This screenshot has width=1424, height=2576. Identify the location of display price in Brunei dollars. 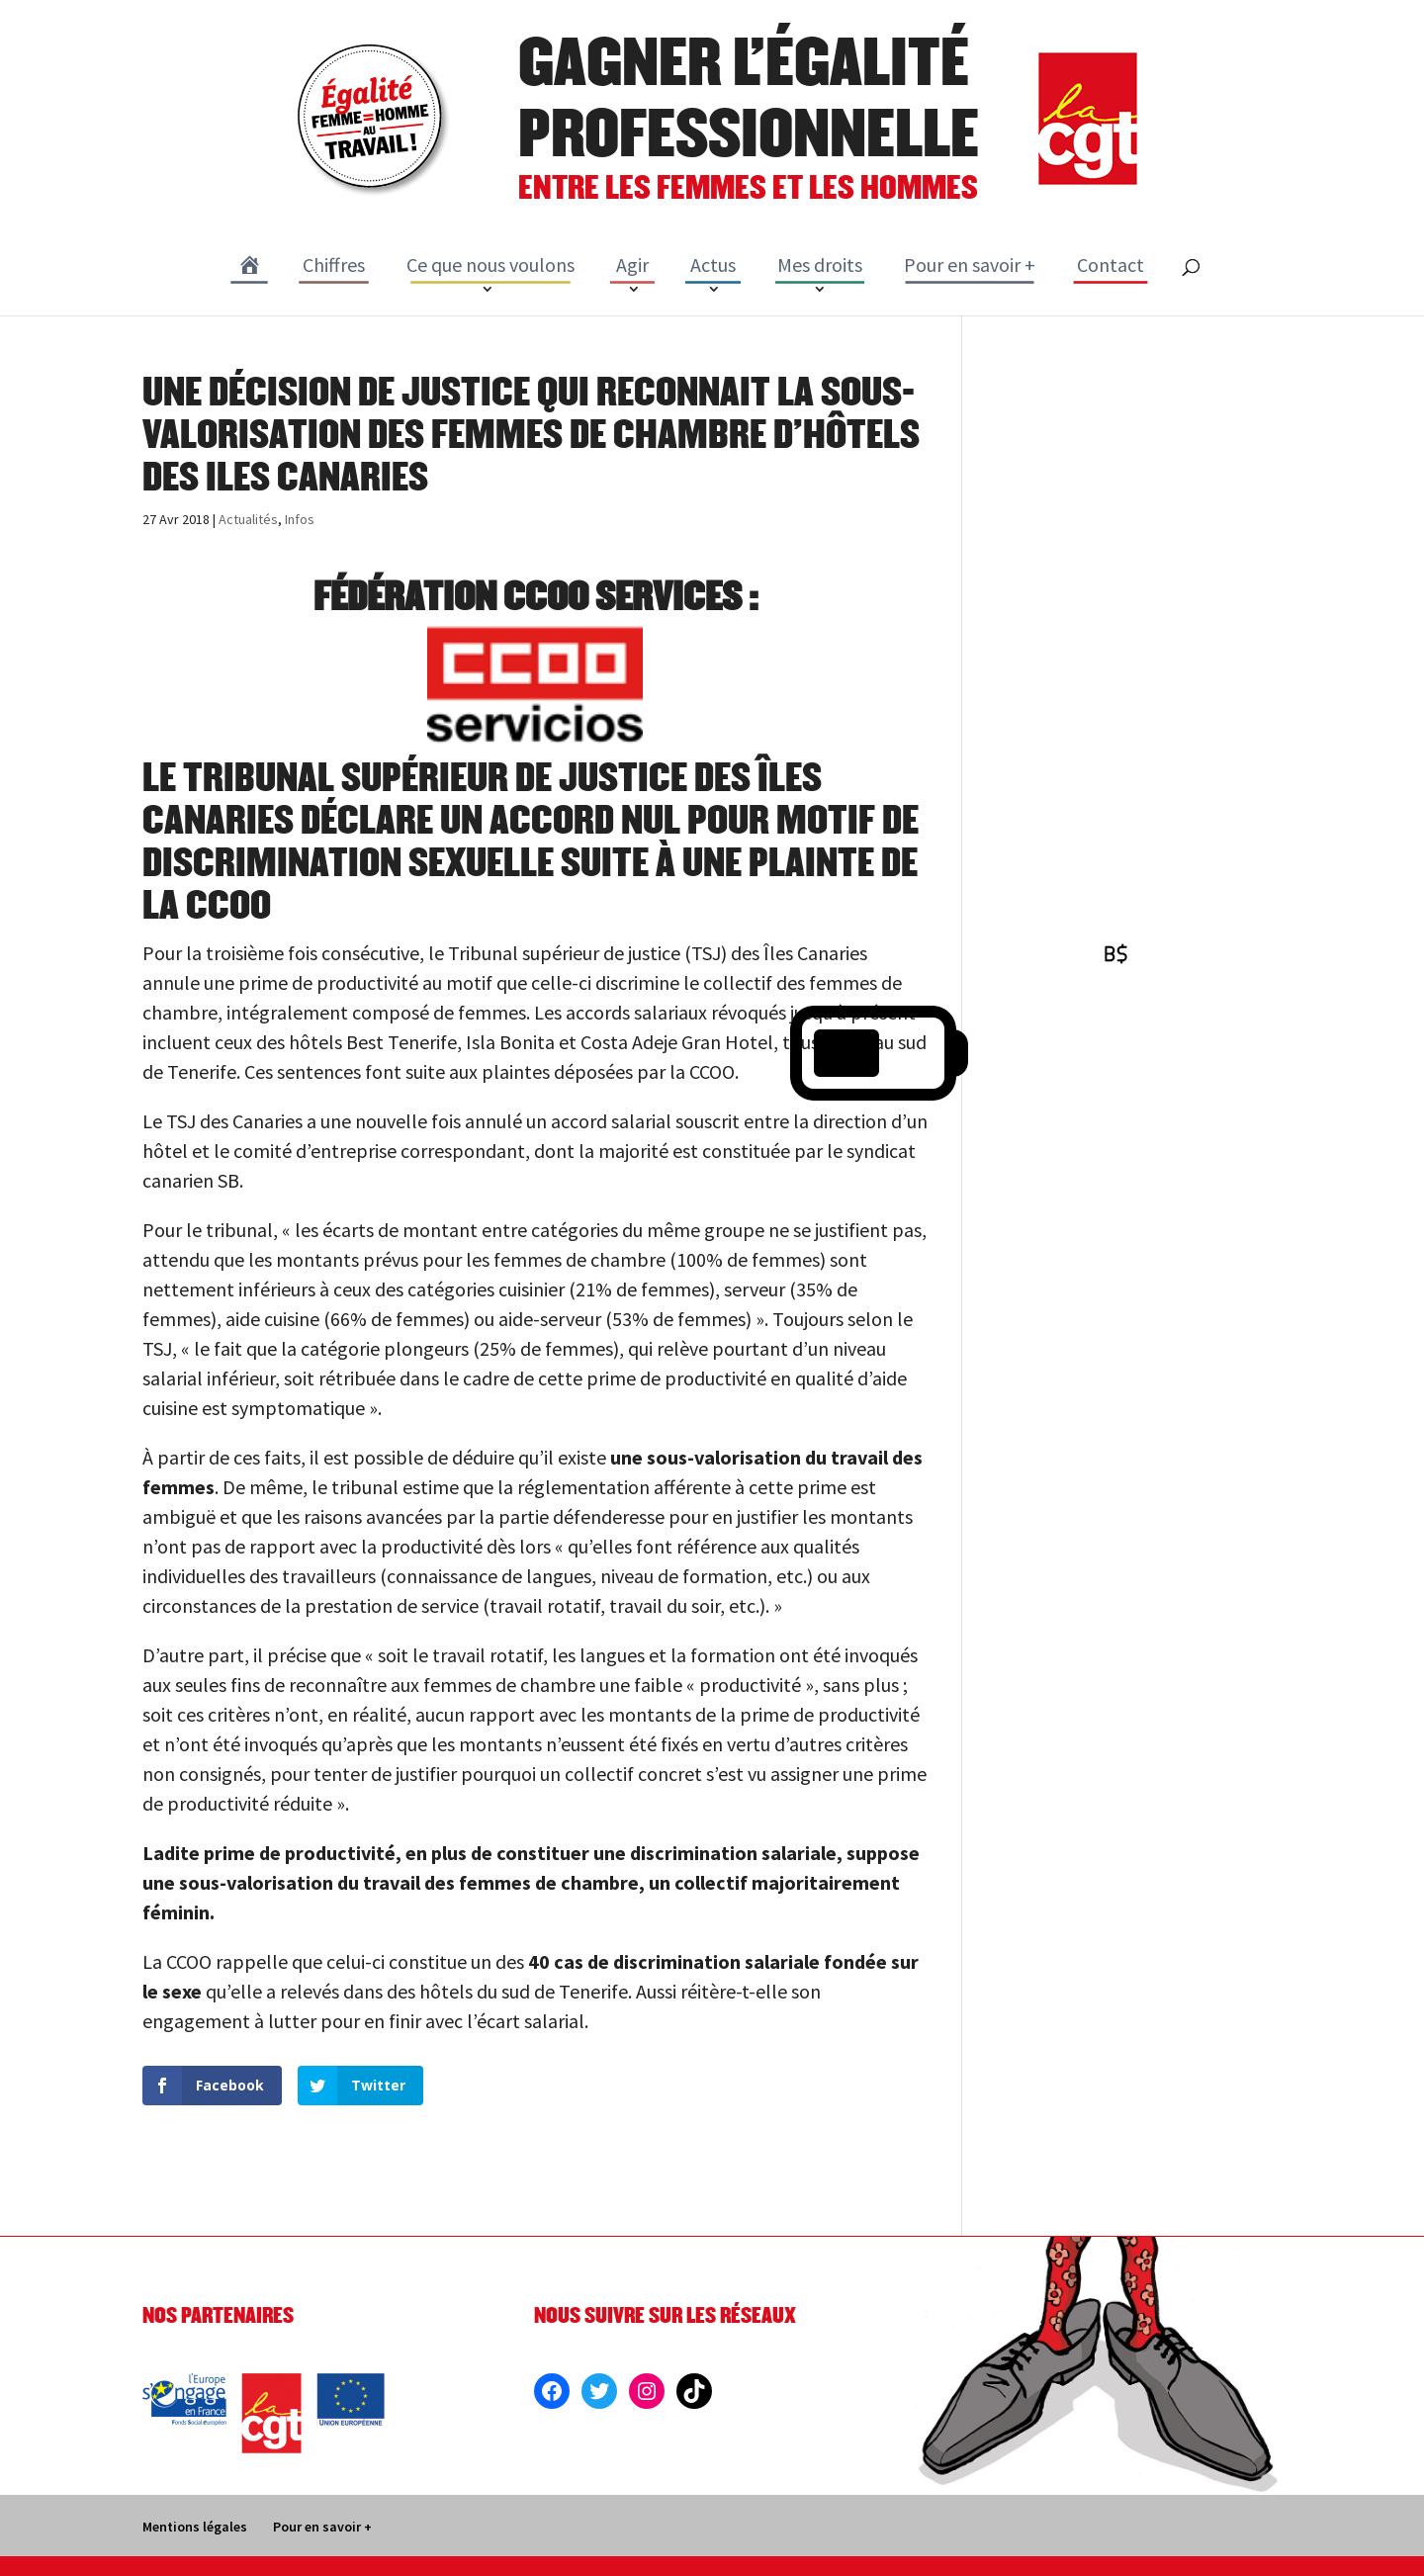
(1115, 953).